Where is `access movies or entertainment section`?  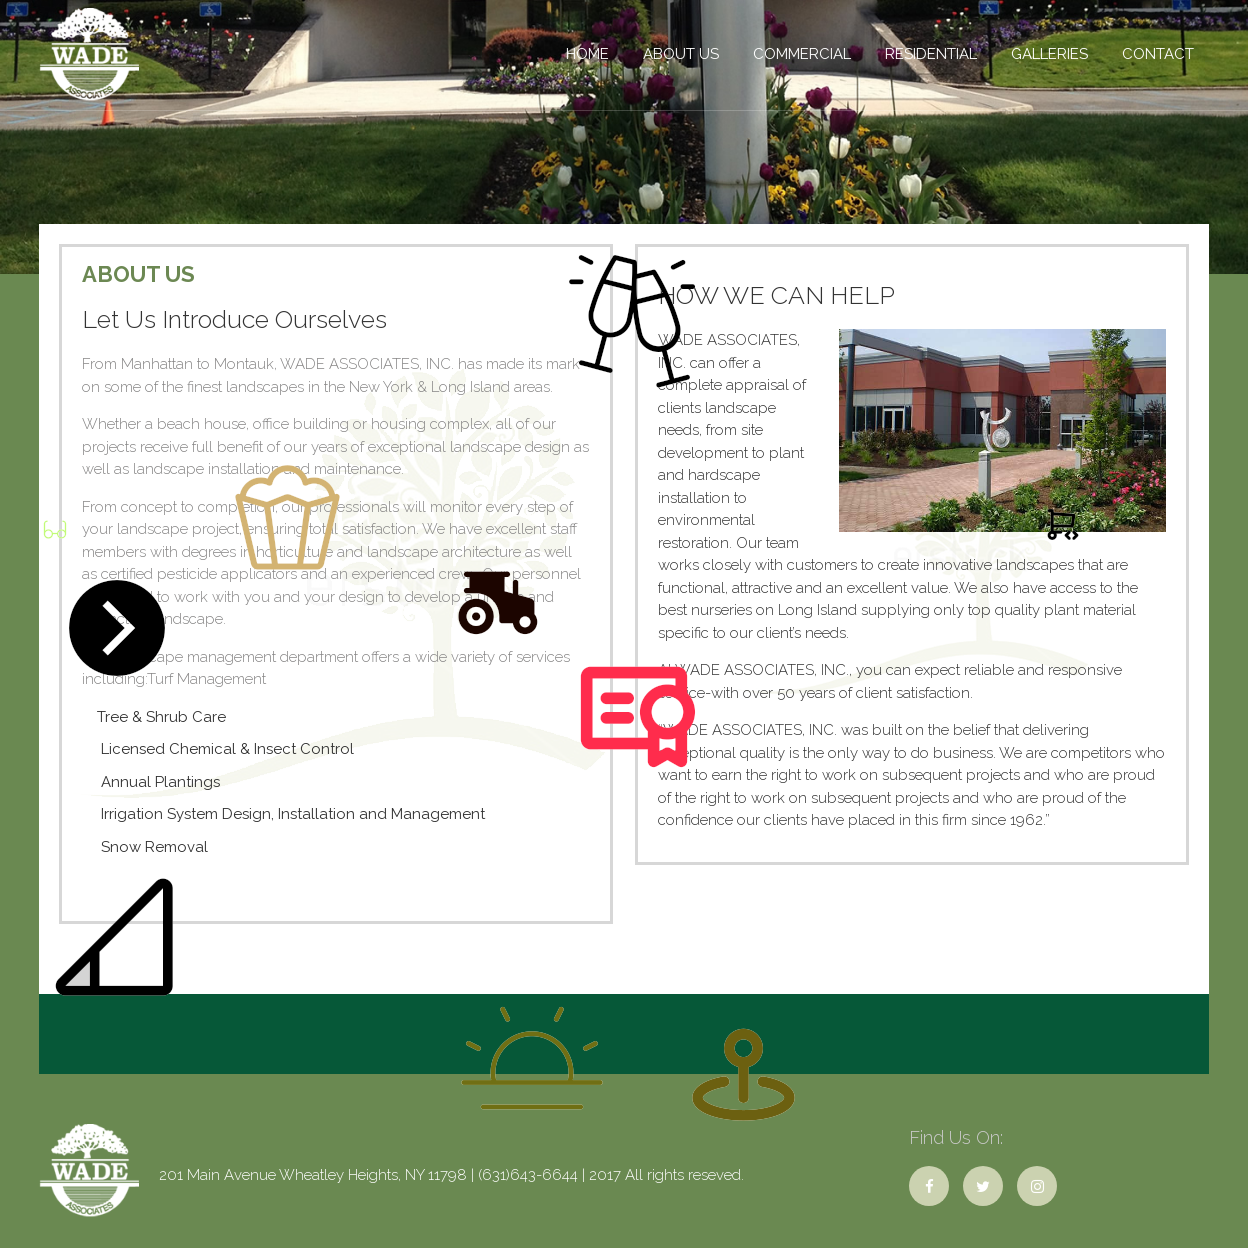
access movies or entertainment section is located at coordinates (287, 521).